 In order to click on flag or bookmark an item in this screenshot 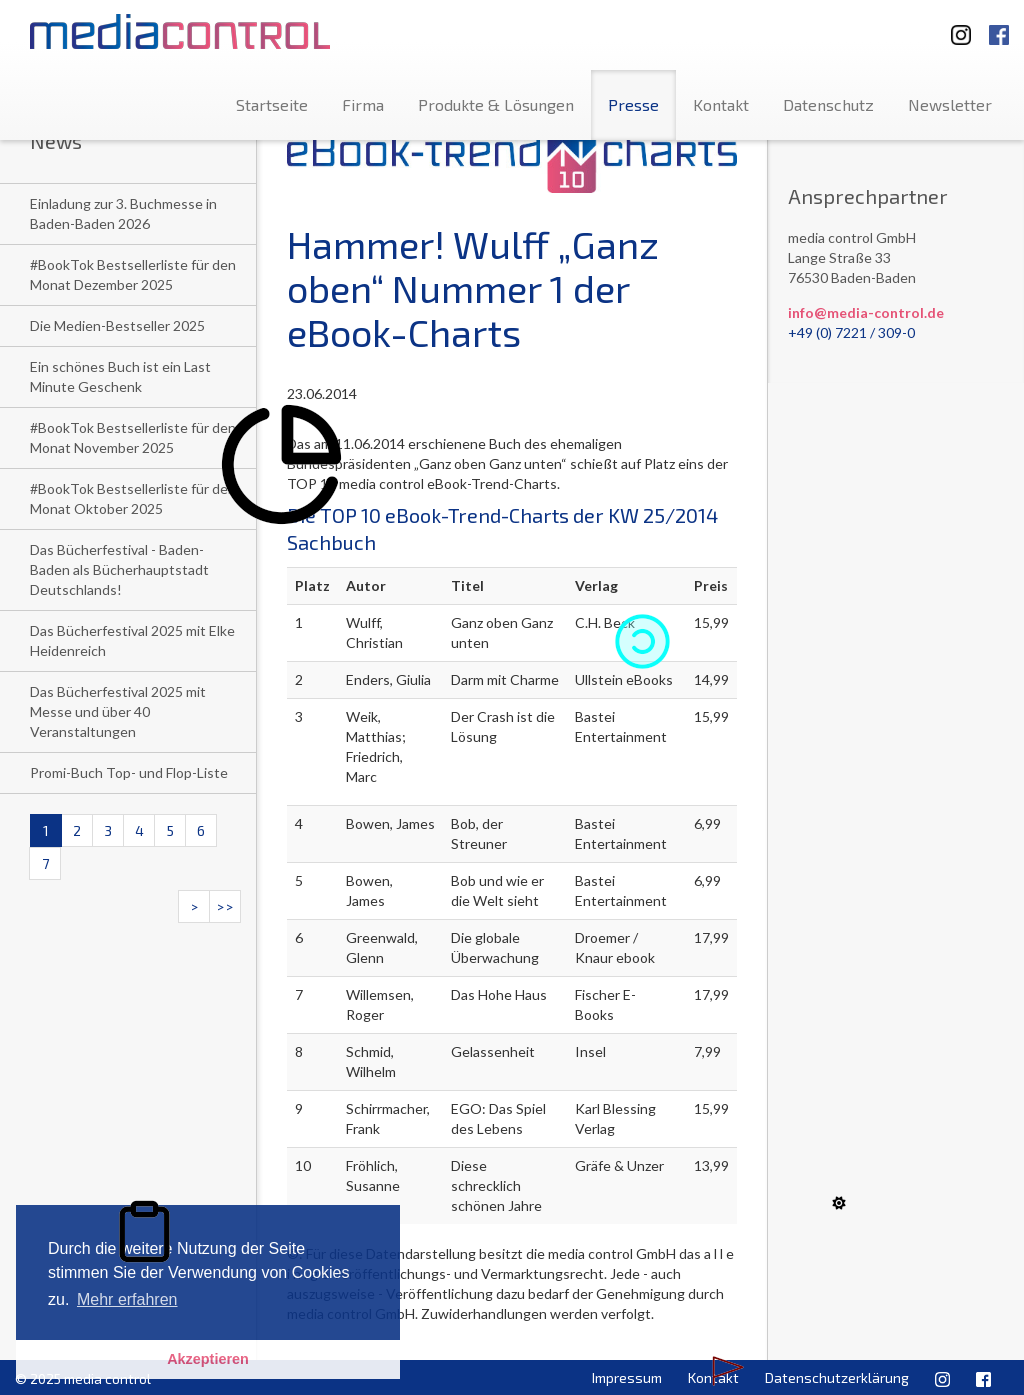, I will do `click(725, 1371)`.